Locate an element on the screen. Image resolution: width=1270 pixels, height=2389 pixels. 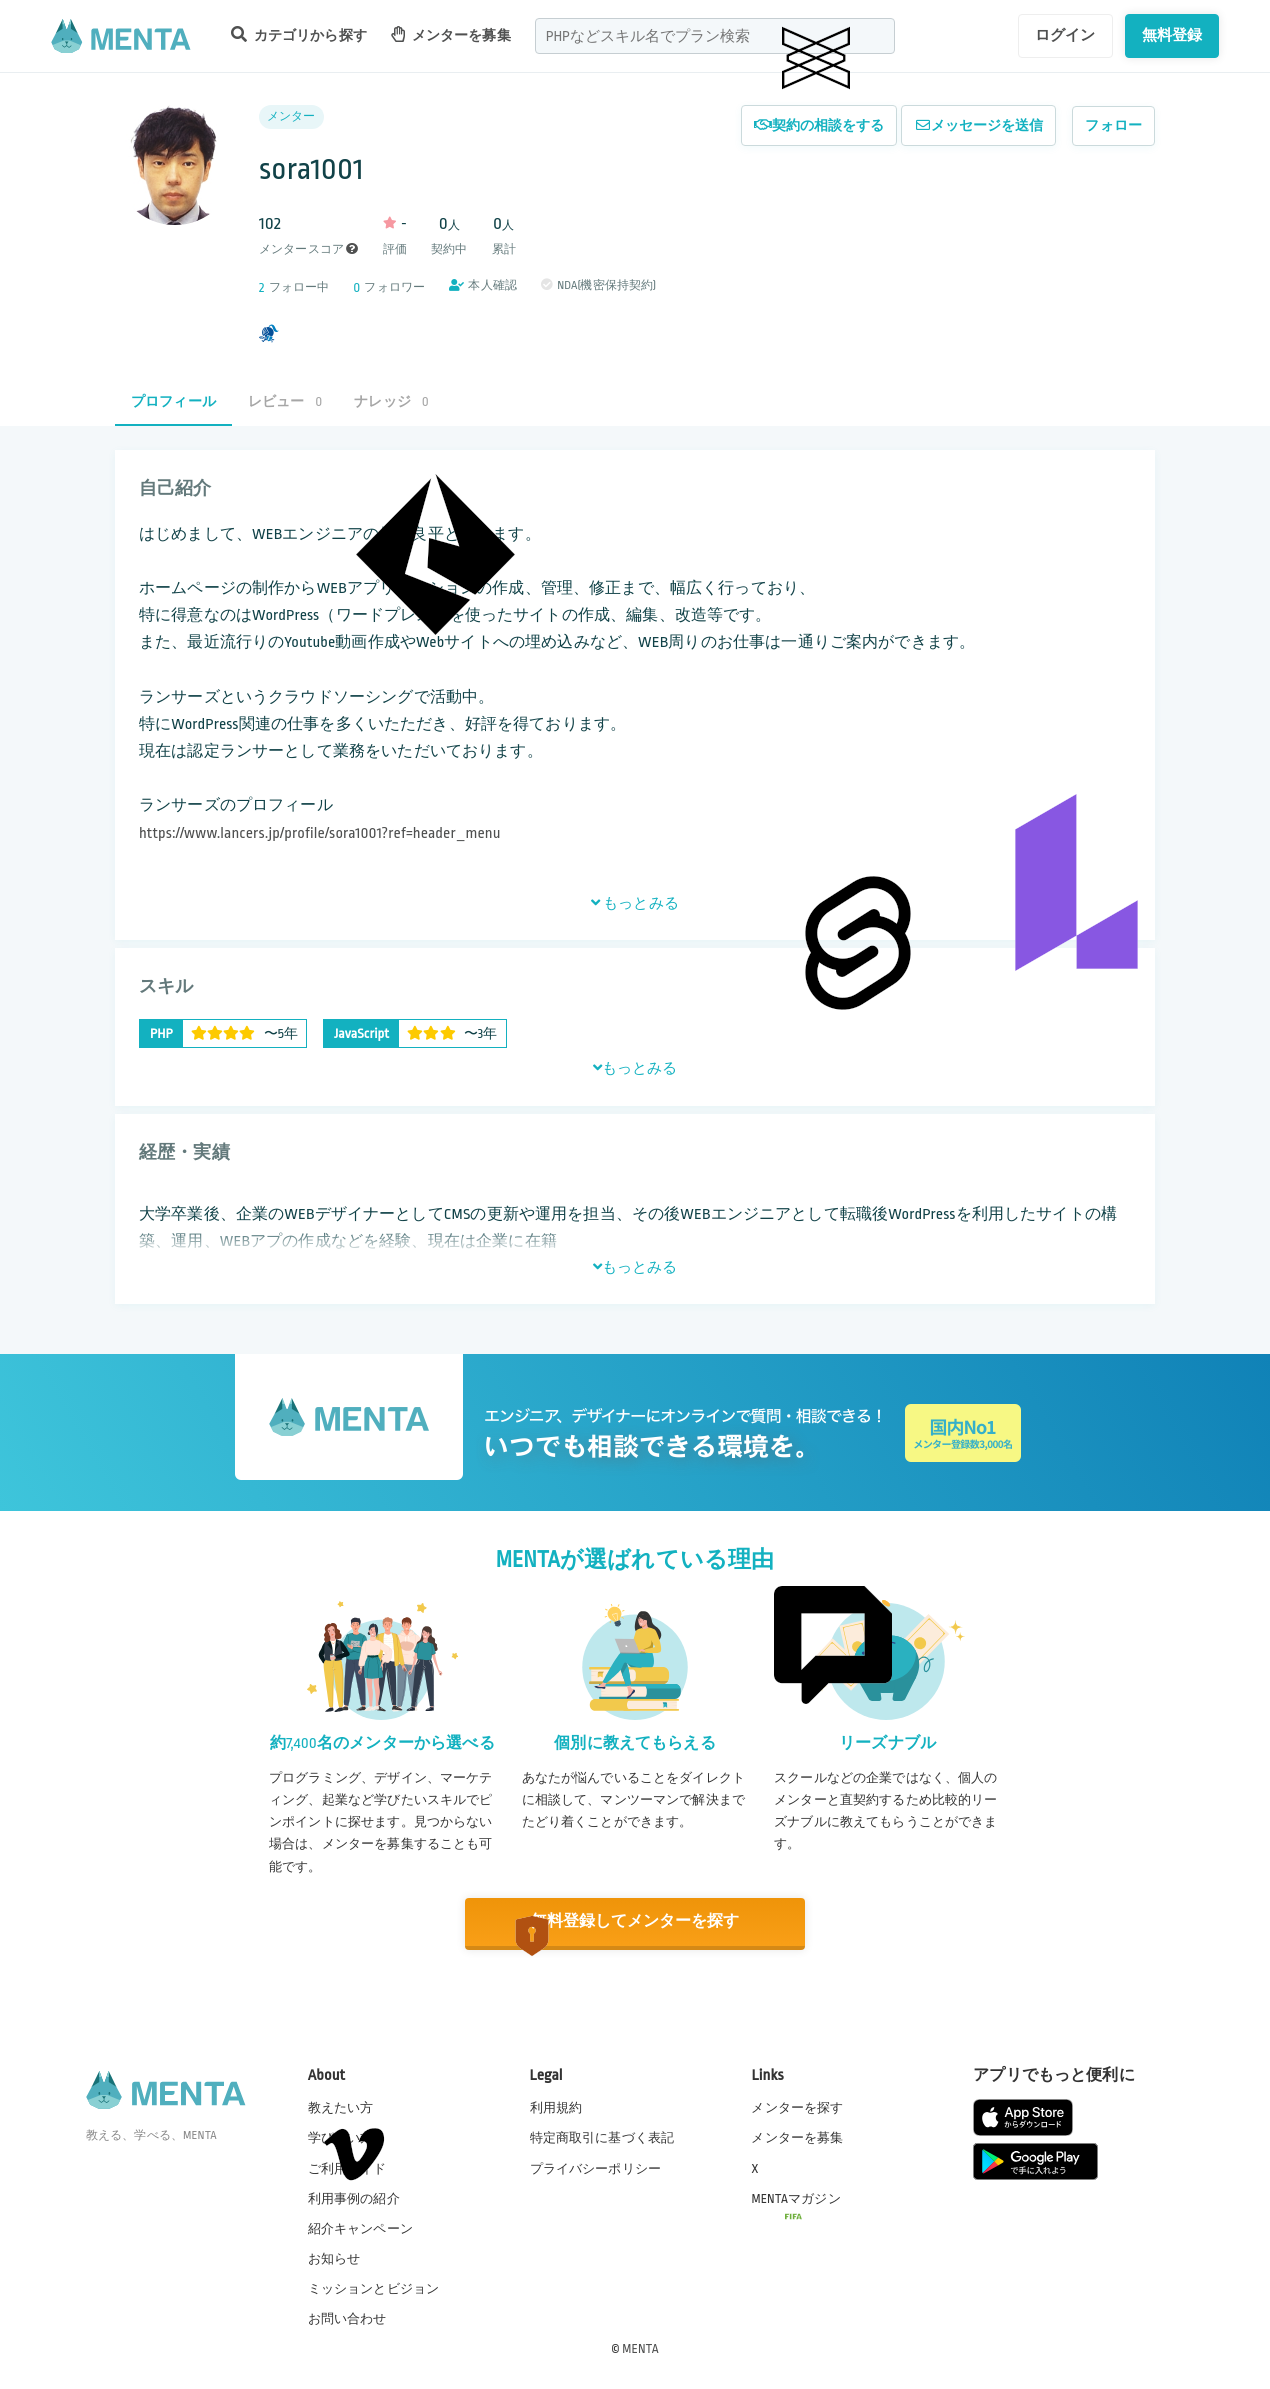
posit brand logo is located at coordinates (816, 58).